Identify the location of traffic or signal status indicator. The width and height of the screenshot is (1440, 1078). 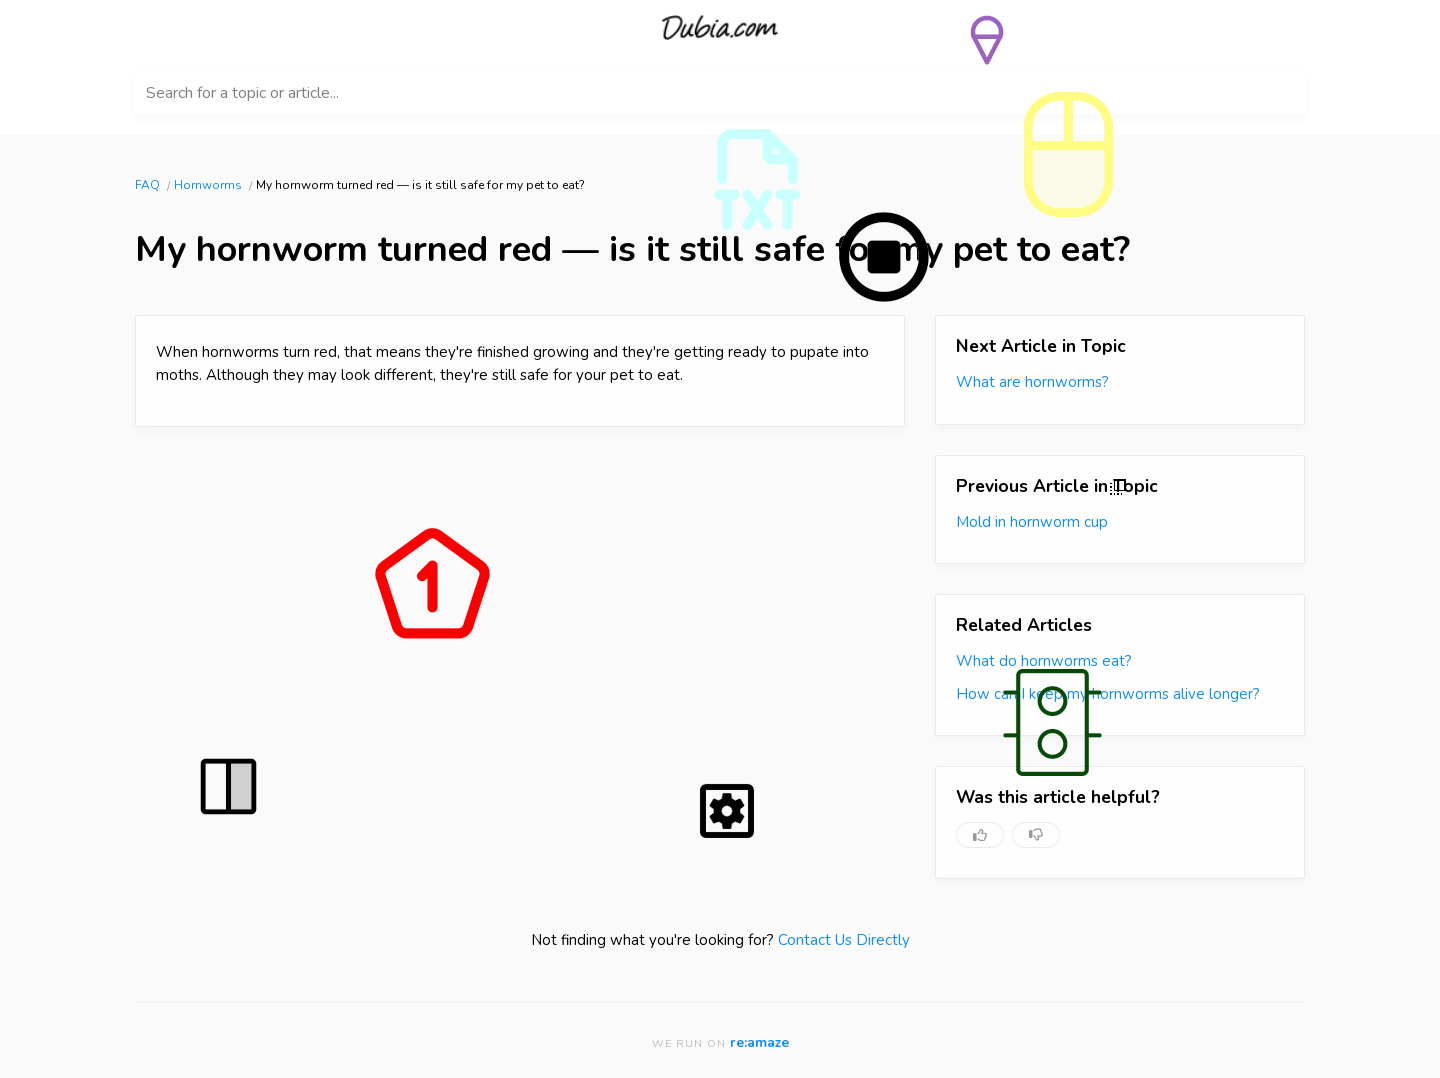
(1052, 722).